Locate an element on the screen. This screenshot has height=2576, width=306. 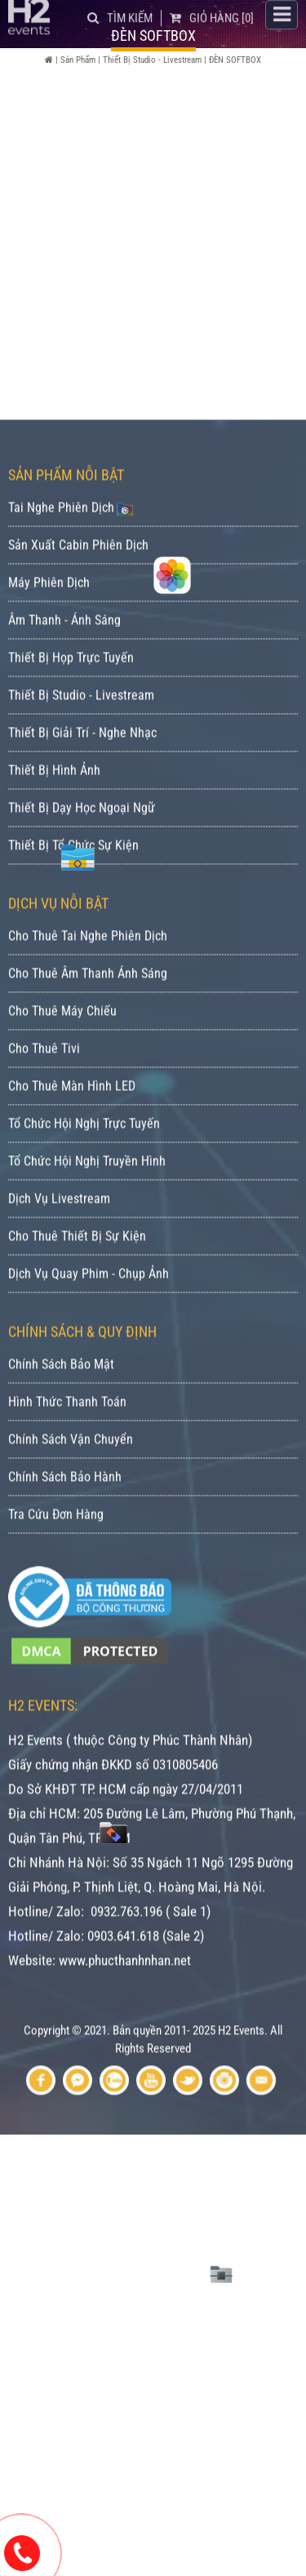
open ktor project folder is located at coordinates (113, 1833).